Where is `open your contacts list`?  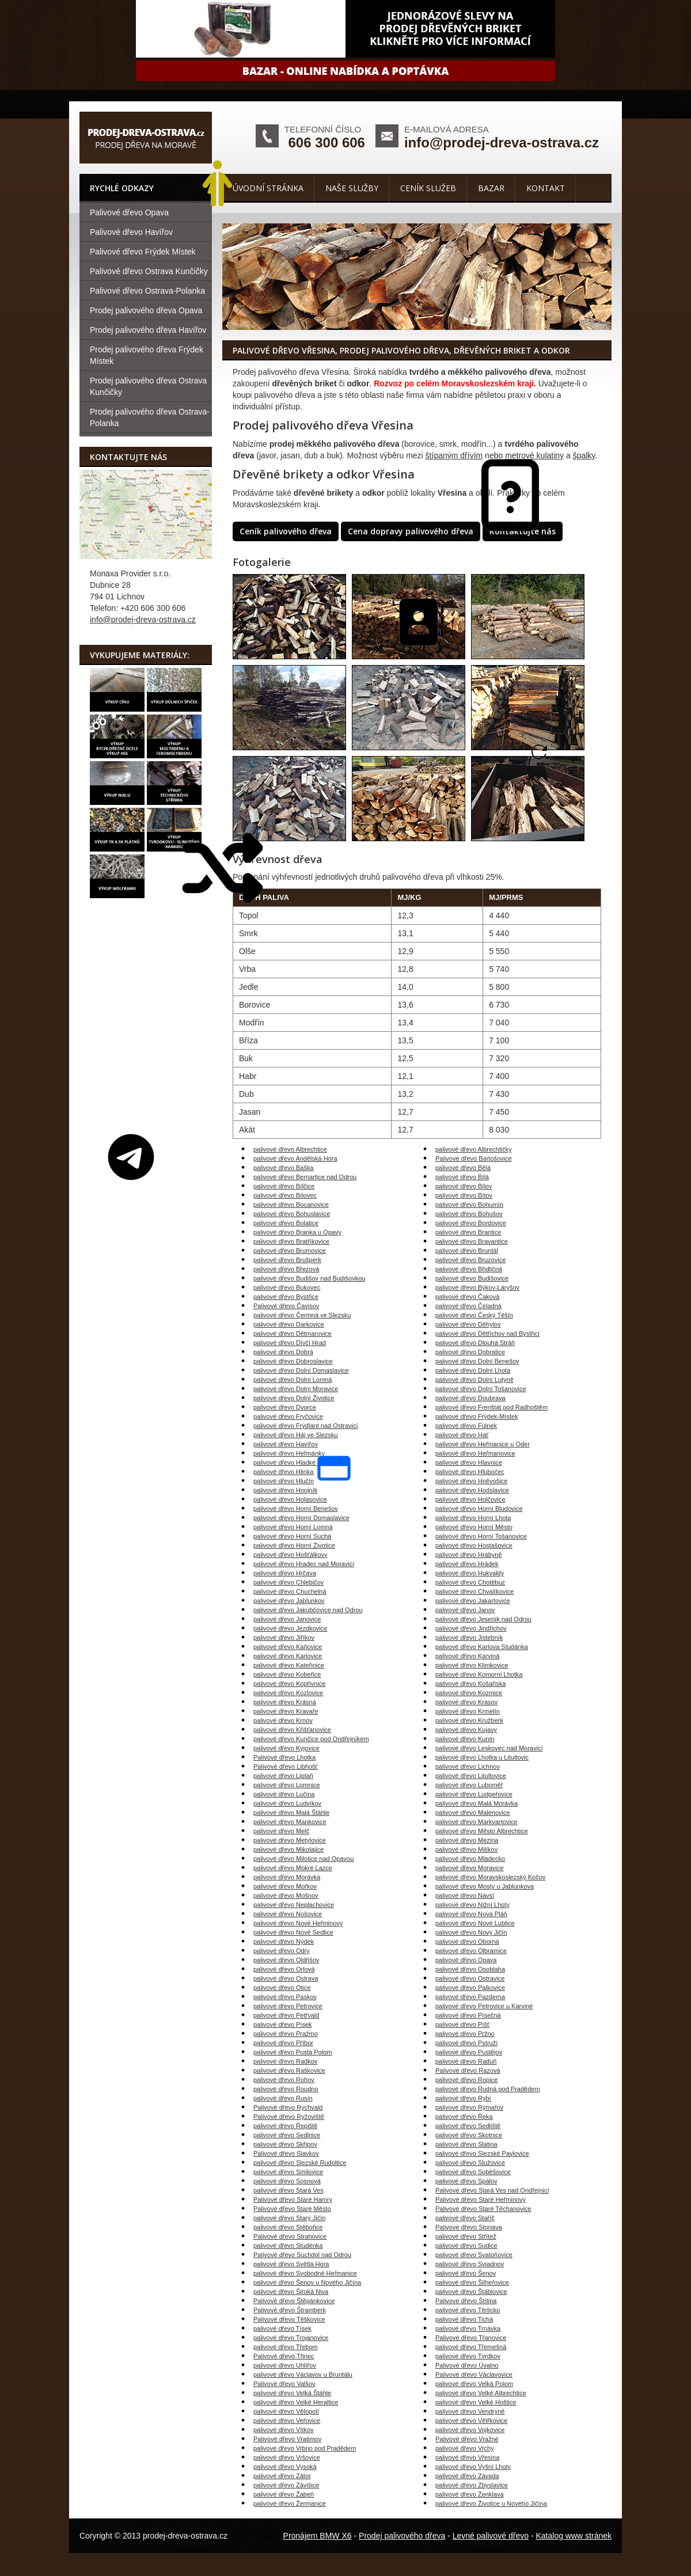 open your contacts list is located at coordinates (420, 622).